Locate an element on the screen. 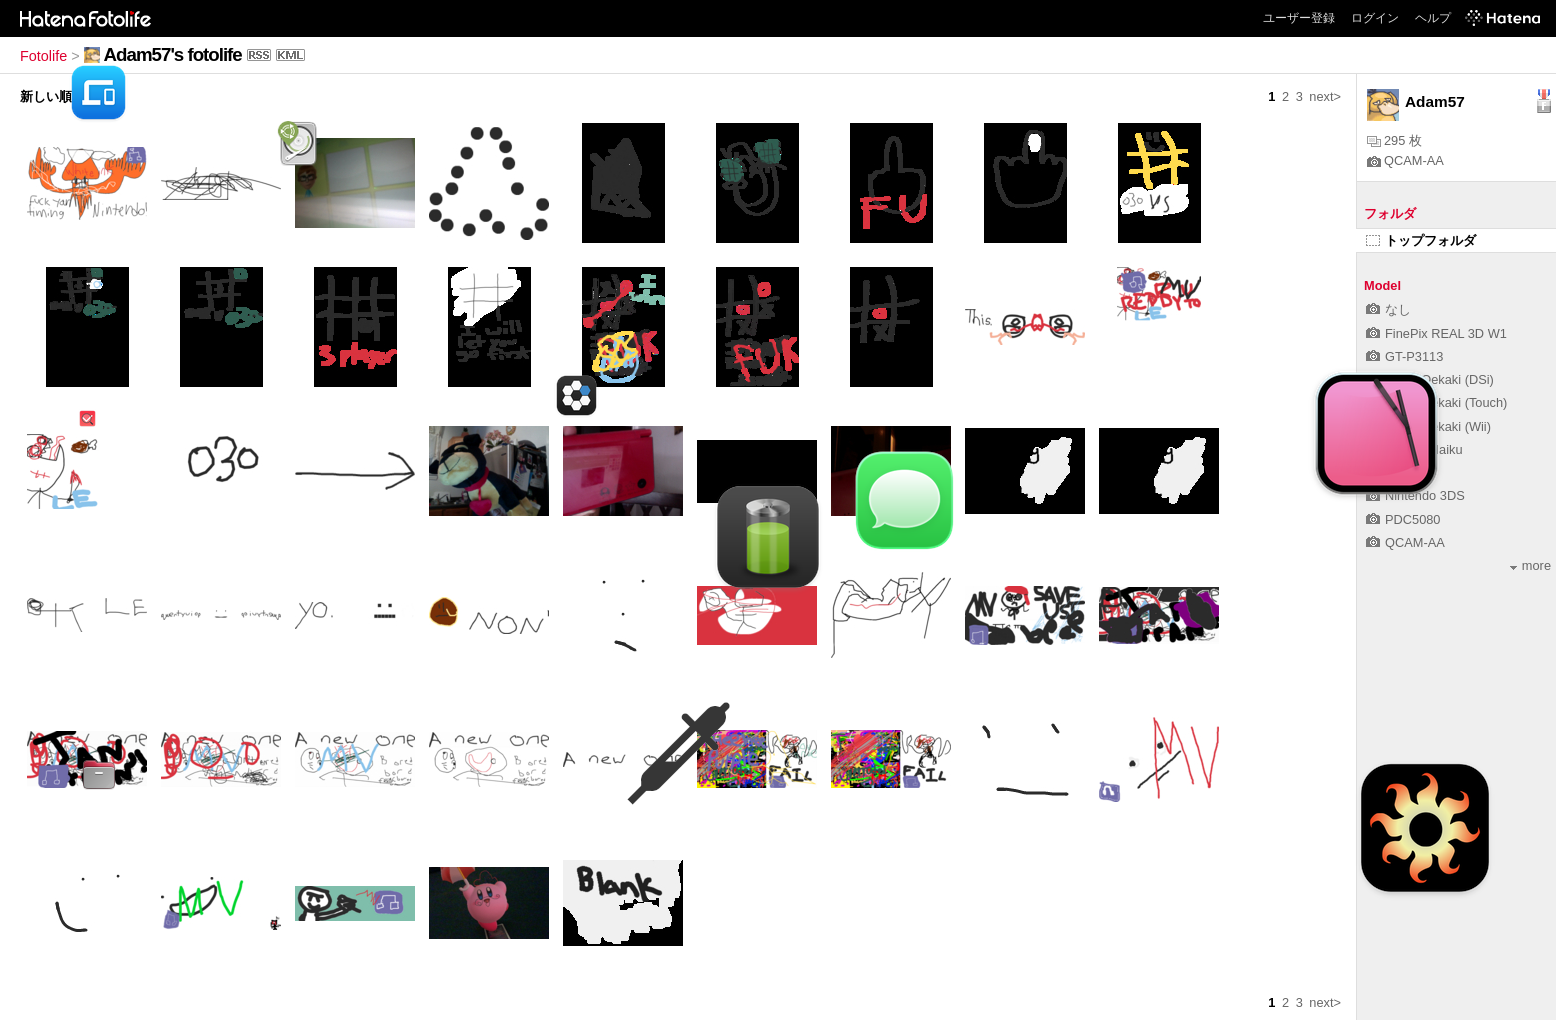  connect and sync devices with zorin connect is located at coordinates (98, 92).